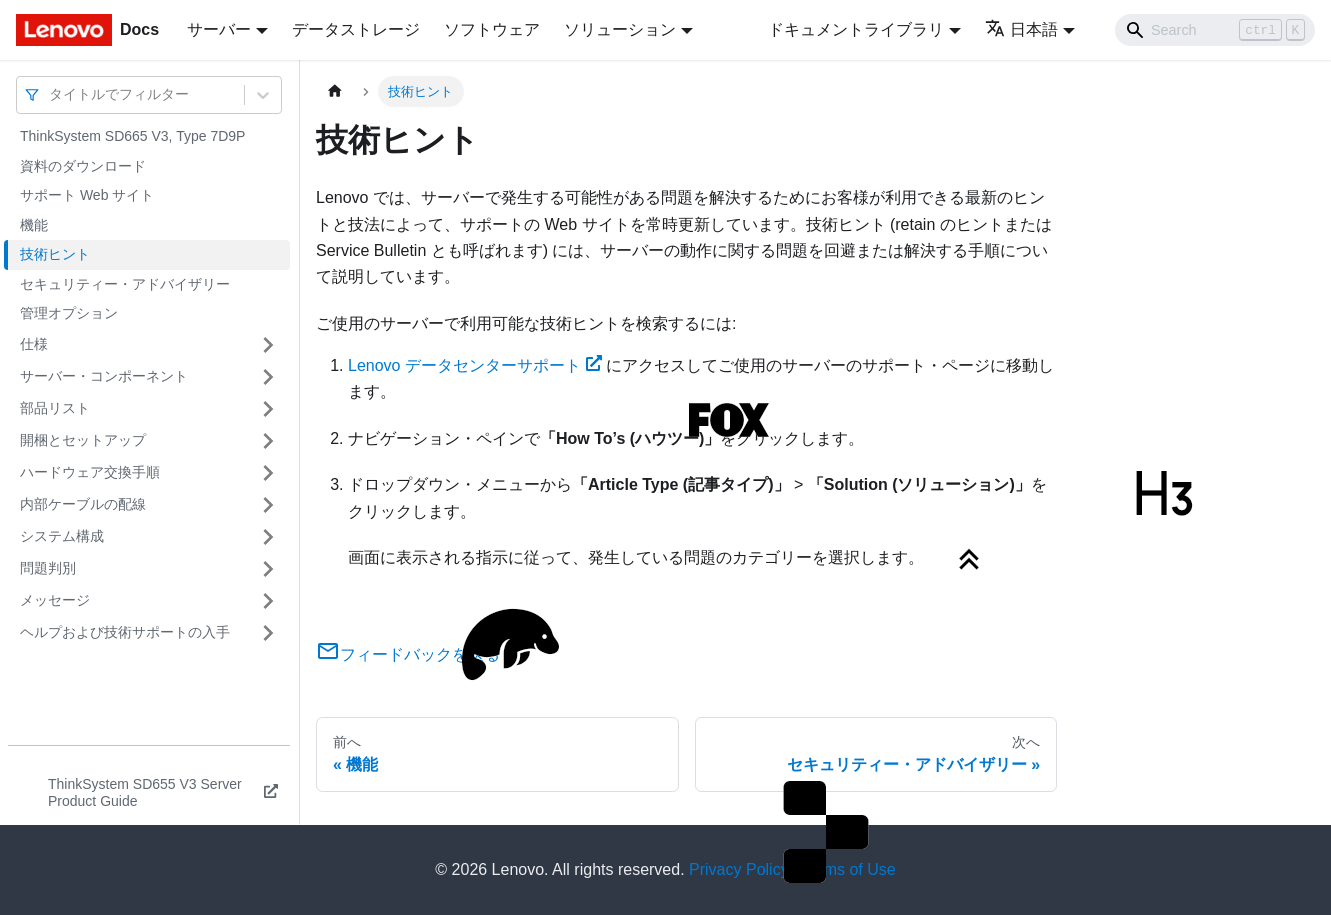  What do you see at coordinates (826, 832) in the screenshot?
I see `open replit` at bounding box center [826, 832].